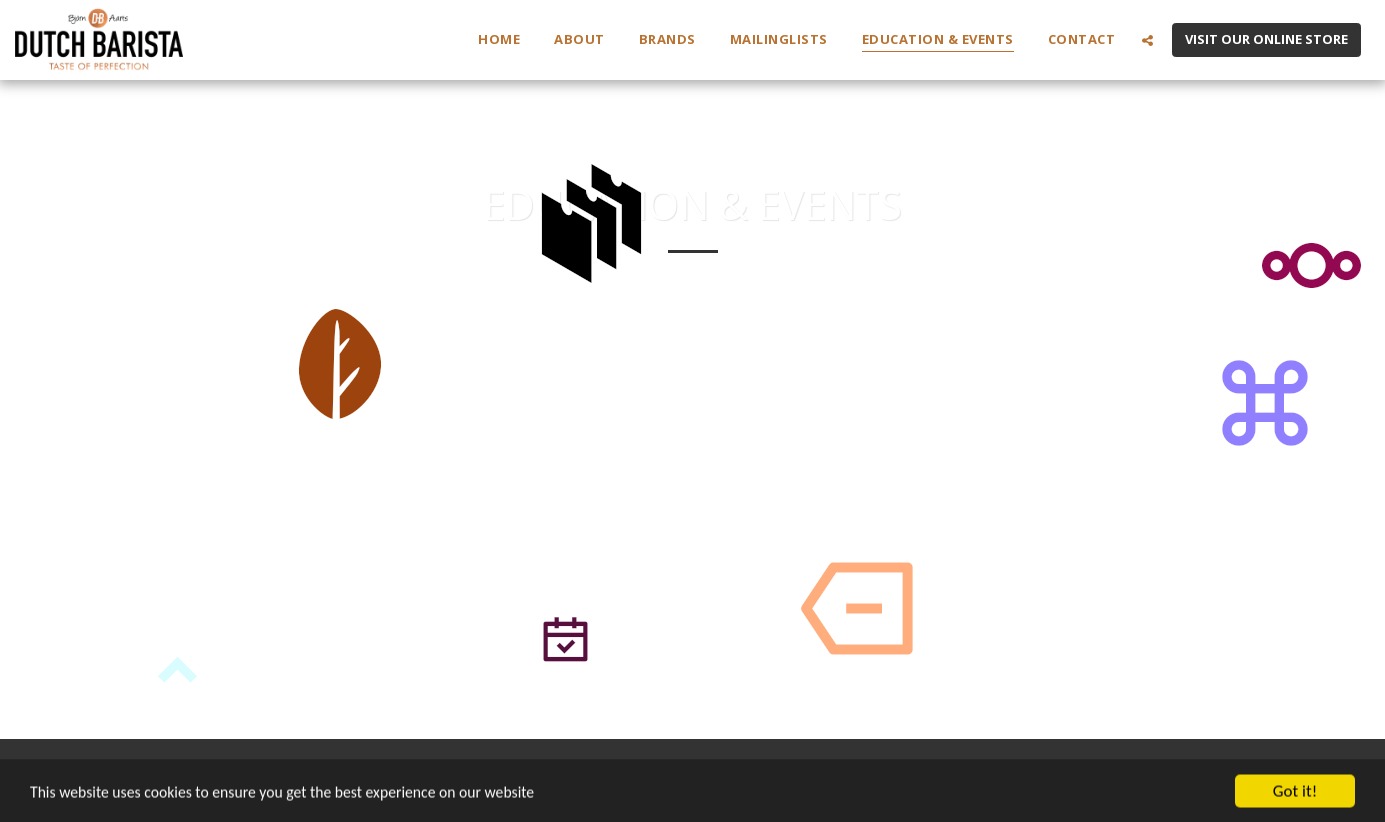 This screenshot has width=1385, height=822. I want to click on open nextcloud app, so click(1311, 265).